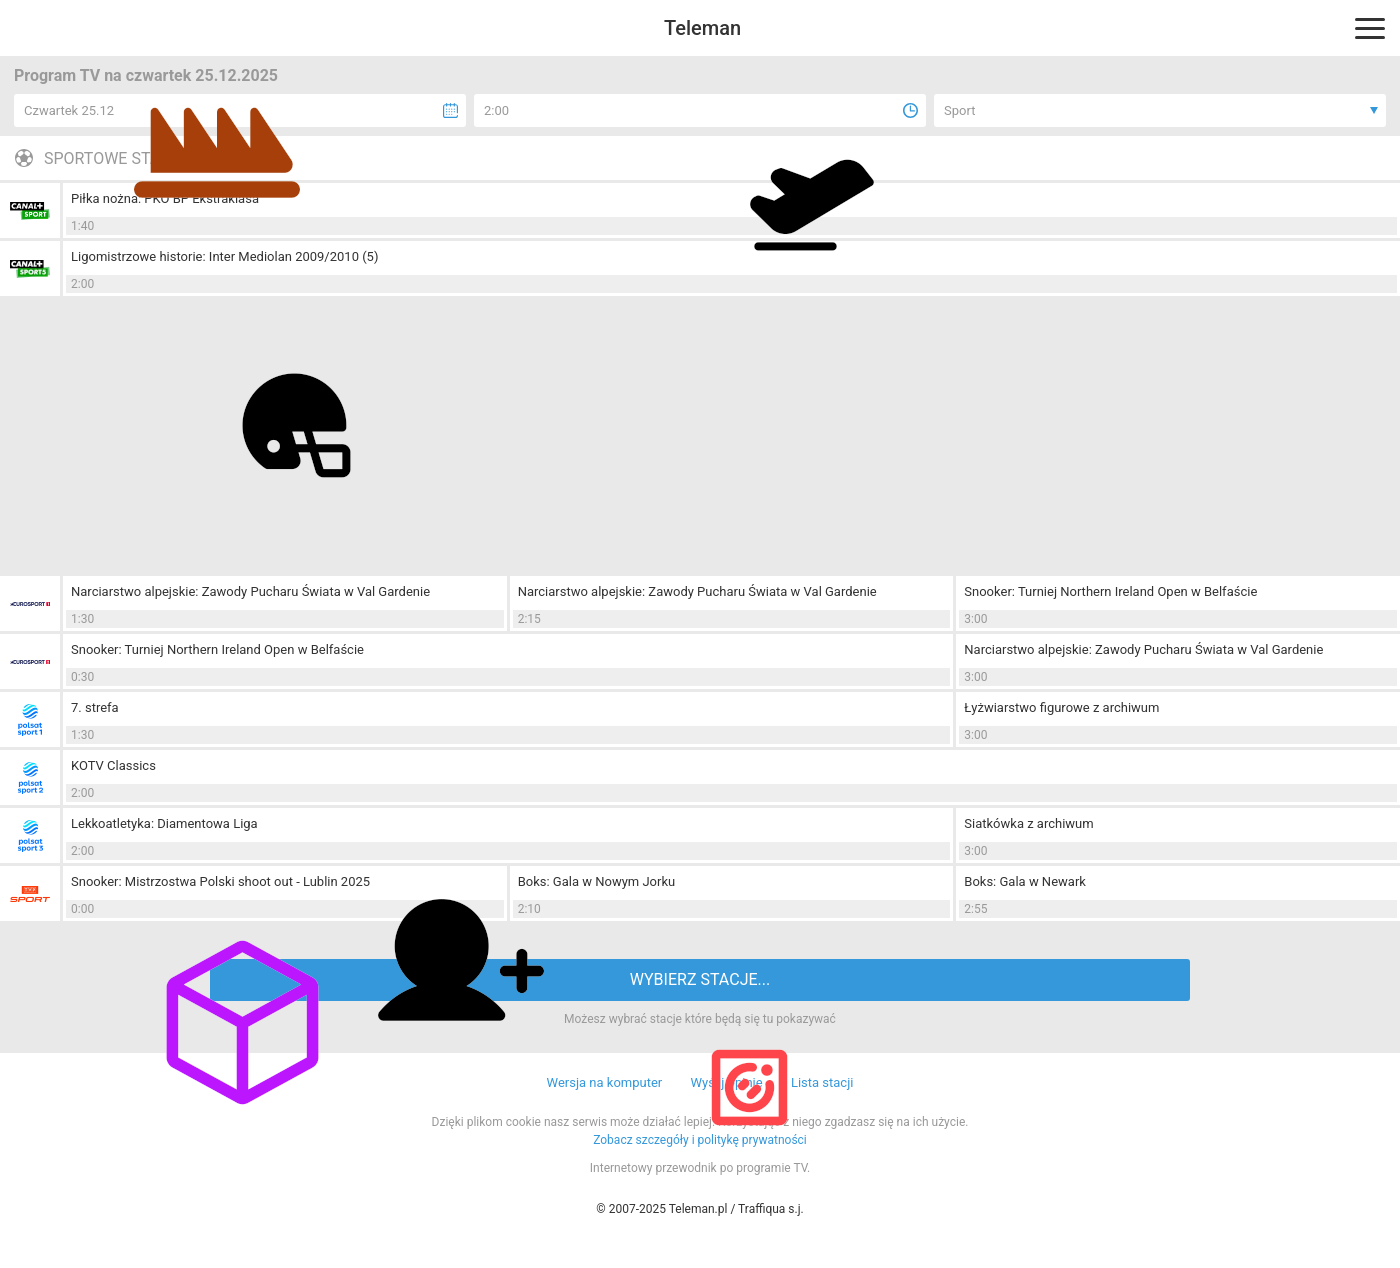  What do you see at coordinates (217, 148) in the screenshot?
I see `indicates a road hazard or spike strip ahead` at bounding box center [217, 148].